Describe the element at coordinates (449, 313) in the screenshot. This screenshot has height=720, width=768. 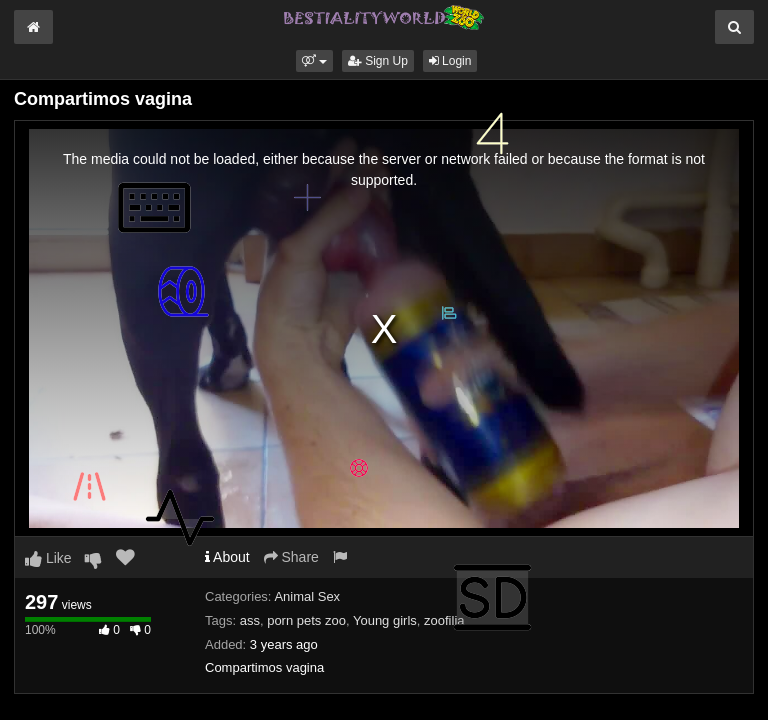
I see `align text to the left margin` at that location.